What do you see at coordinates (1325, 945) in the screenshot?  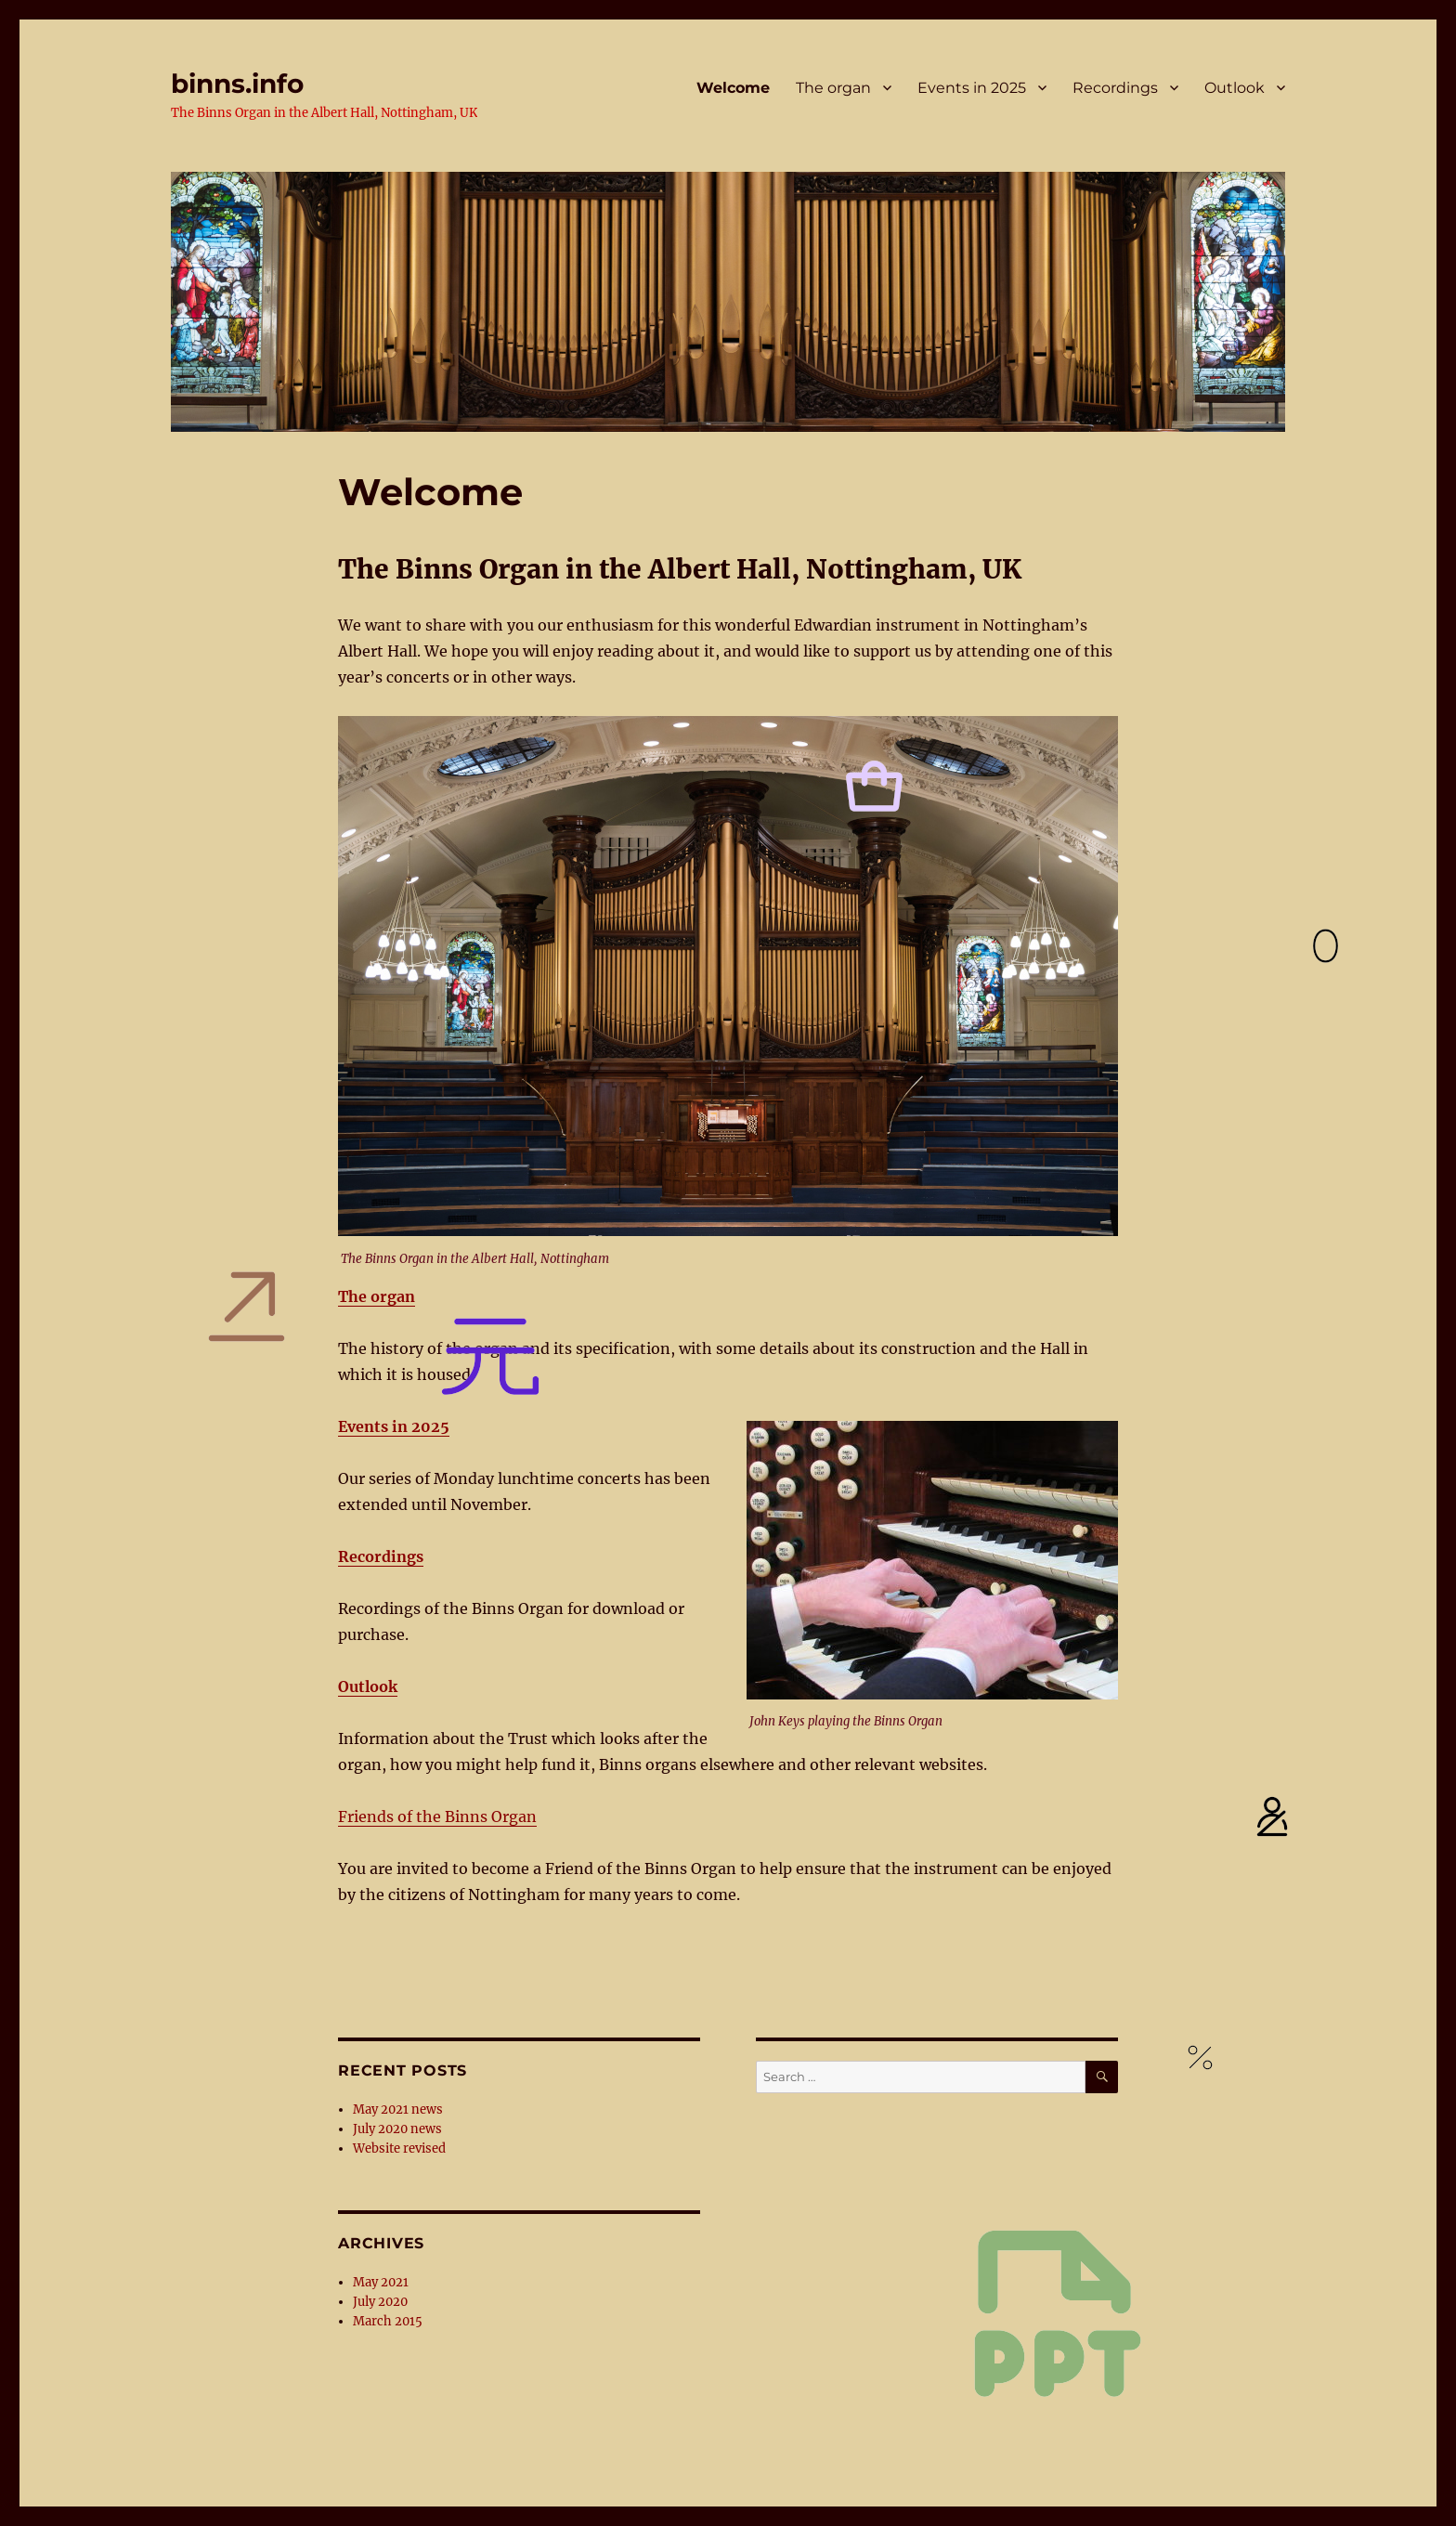 I see `indicates zero items or empty count` at bounding box center [1325, 945].